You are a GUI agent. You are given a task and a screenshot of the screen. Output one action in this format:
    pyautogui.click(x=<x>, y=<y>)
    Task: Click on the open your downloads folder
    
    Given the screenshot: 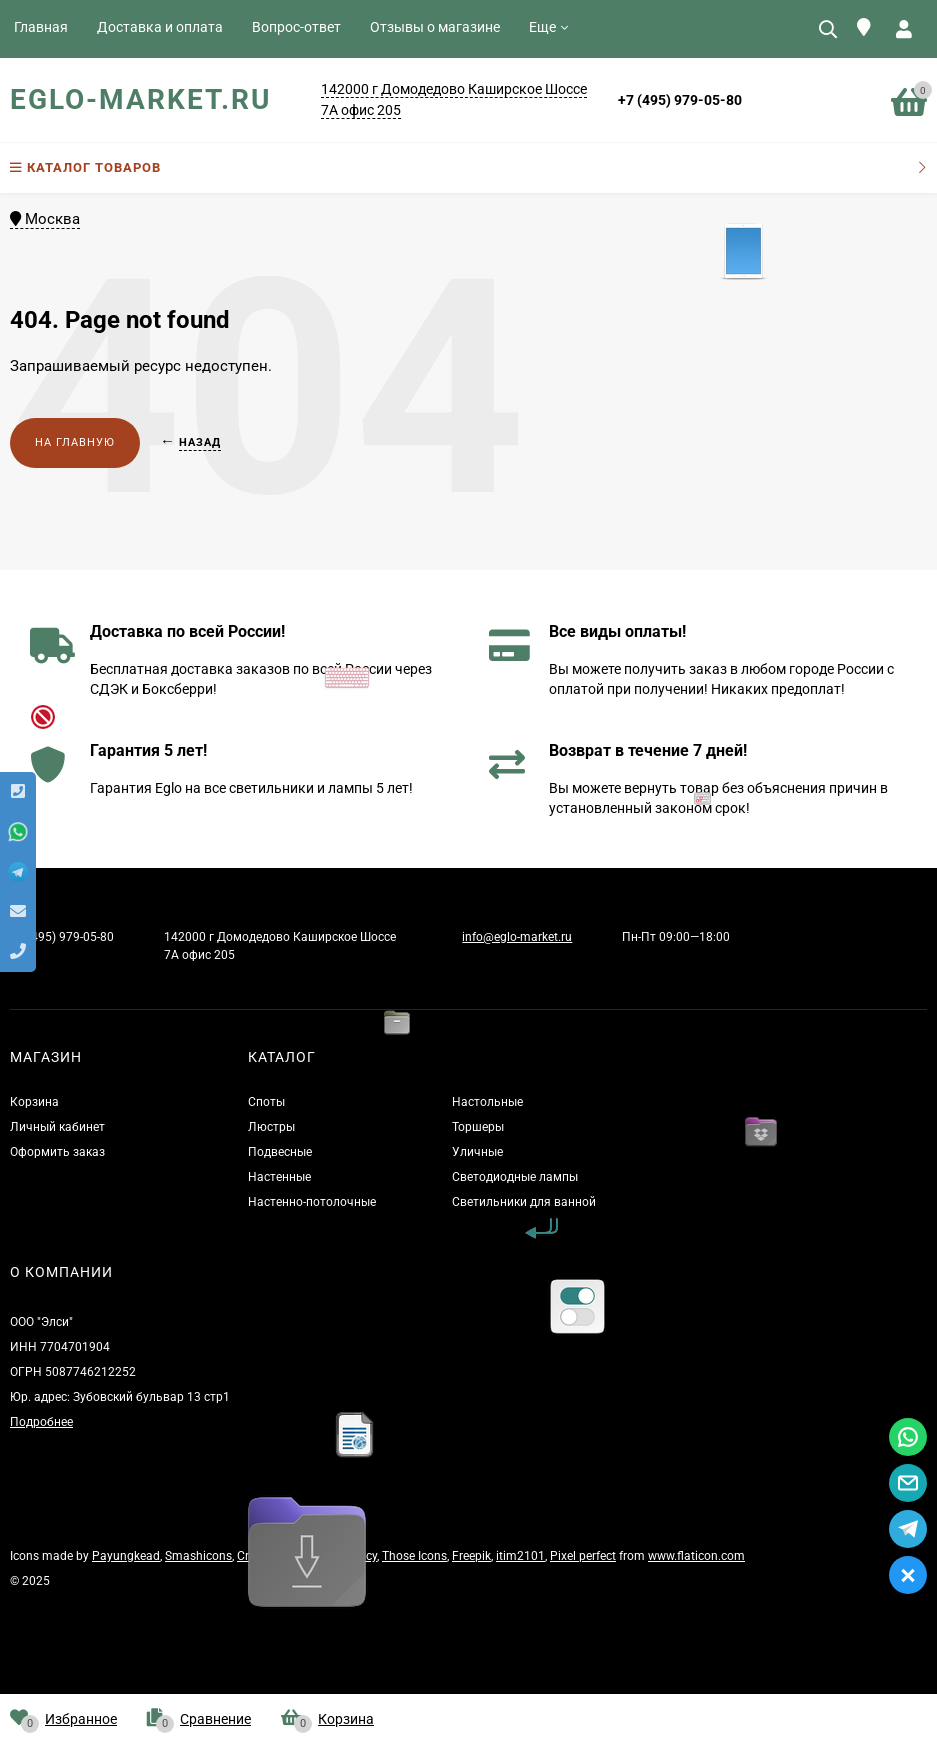 What is the action you would take?
    pyautogui.click(x=307, y=1552)
    